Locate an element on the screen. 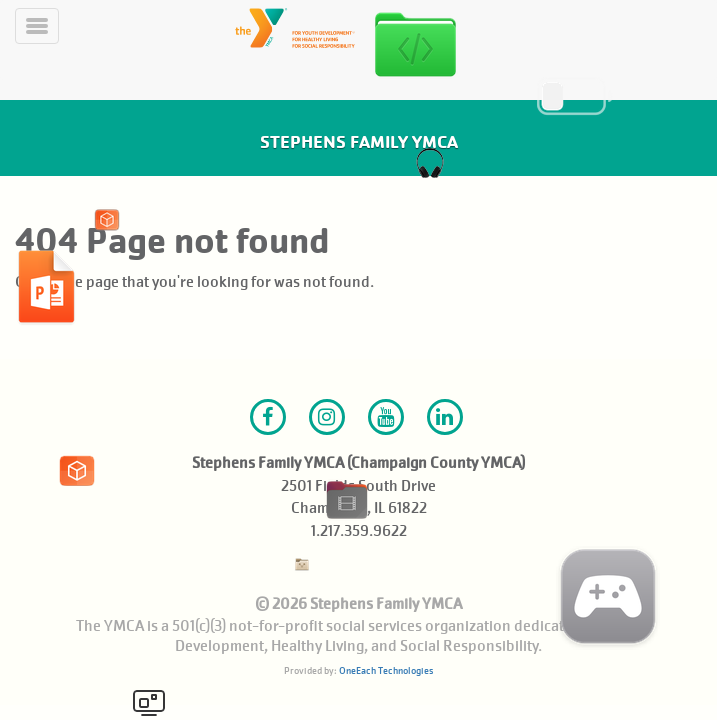 Image resolution: width=717 pixels, height=720 pixels. indicates battery level at 30% is located at coordinates (575, 96).